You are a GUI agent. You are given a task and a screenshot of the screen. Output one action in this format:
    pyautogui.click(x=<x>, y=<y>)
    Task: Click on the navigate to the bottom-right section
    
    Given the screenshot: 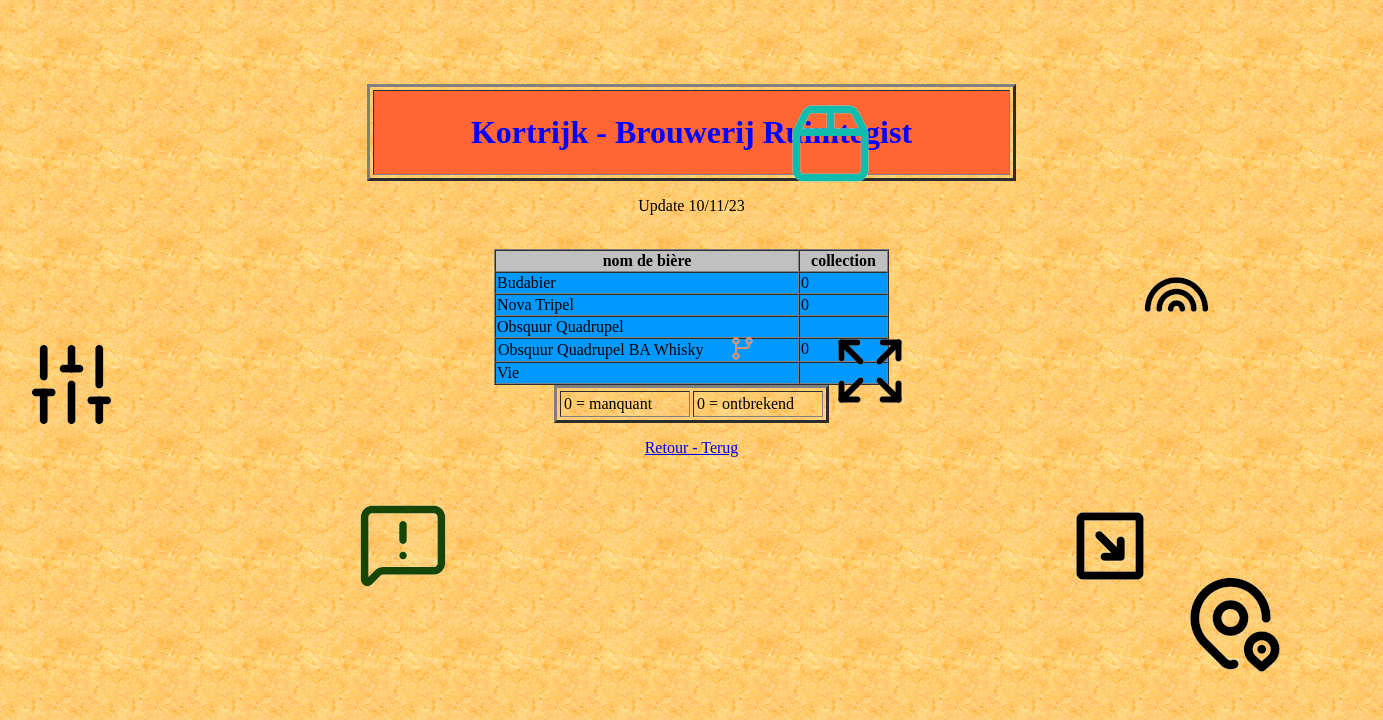 What is the action you would take?
    pyautogui.click(x=1110, y=546)
    